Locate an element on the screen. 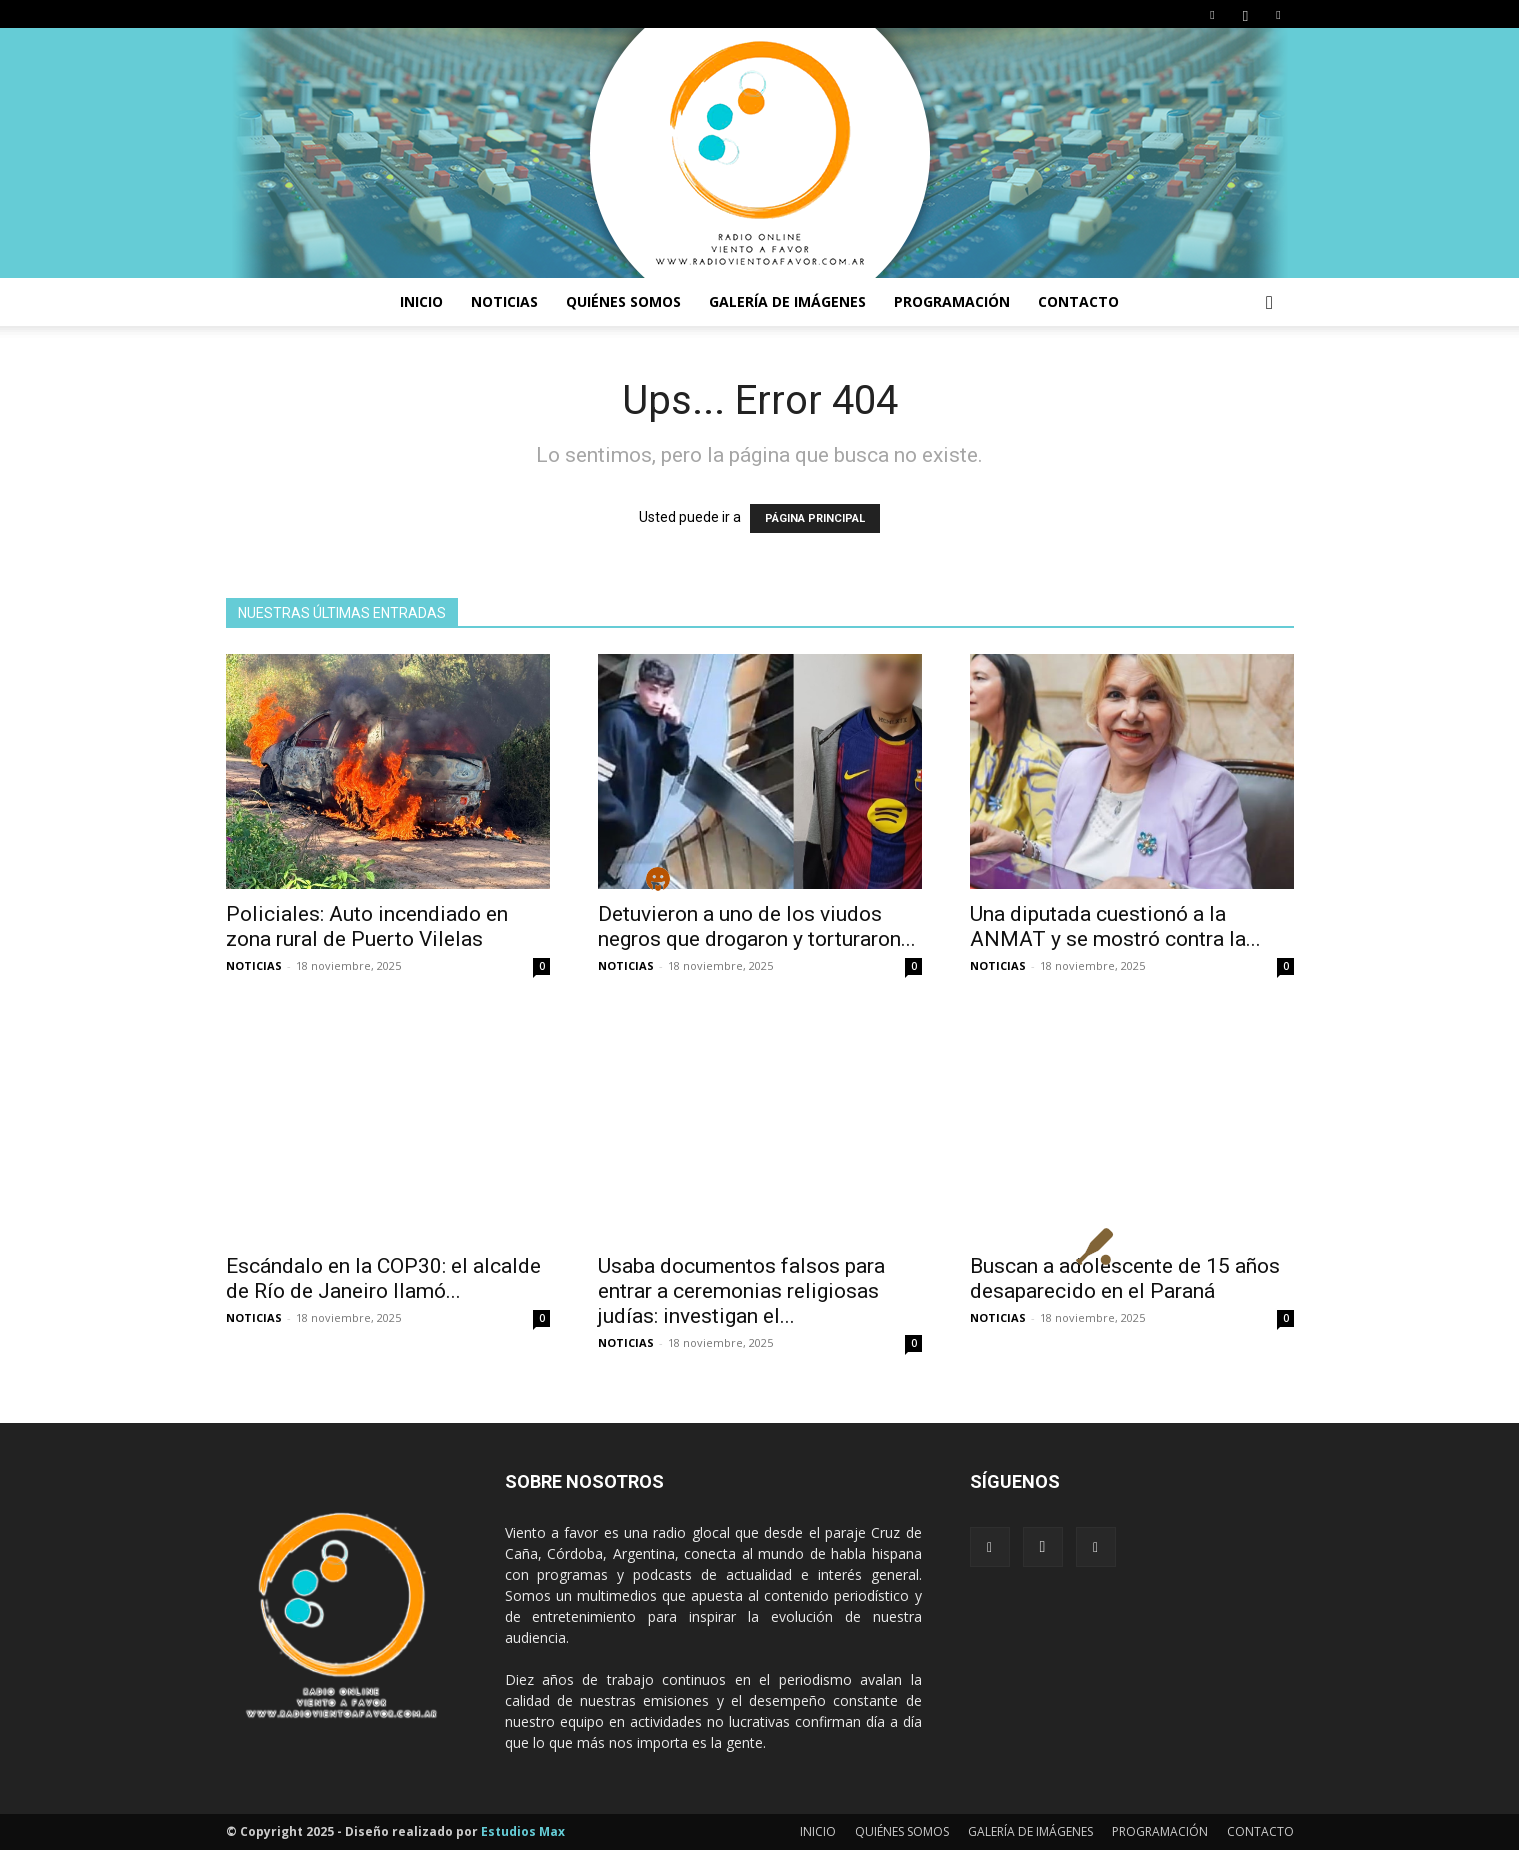  add a playful or silly reaction is located at coordinates (658, 879).